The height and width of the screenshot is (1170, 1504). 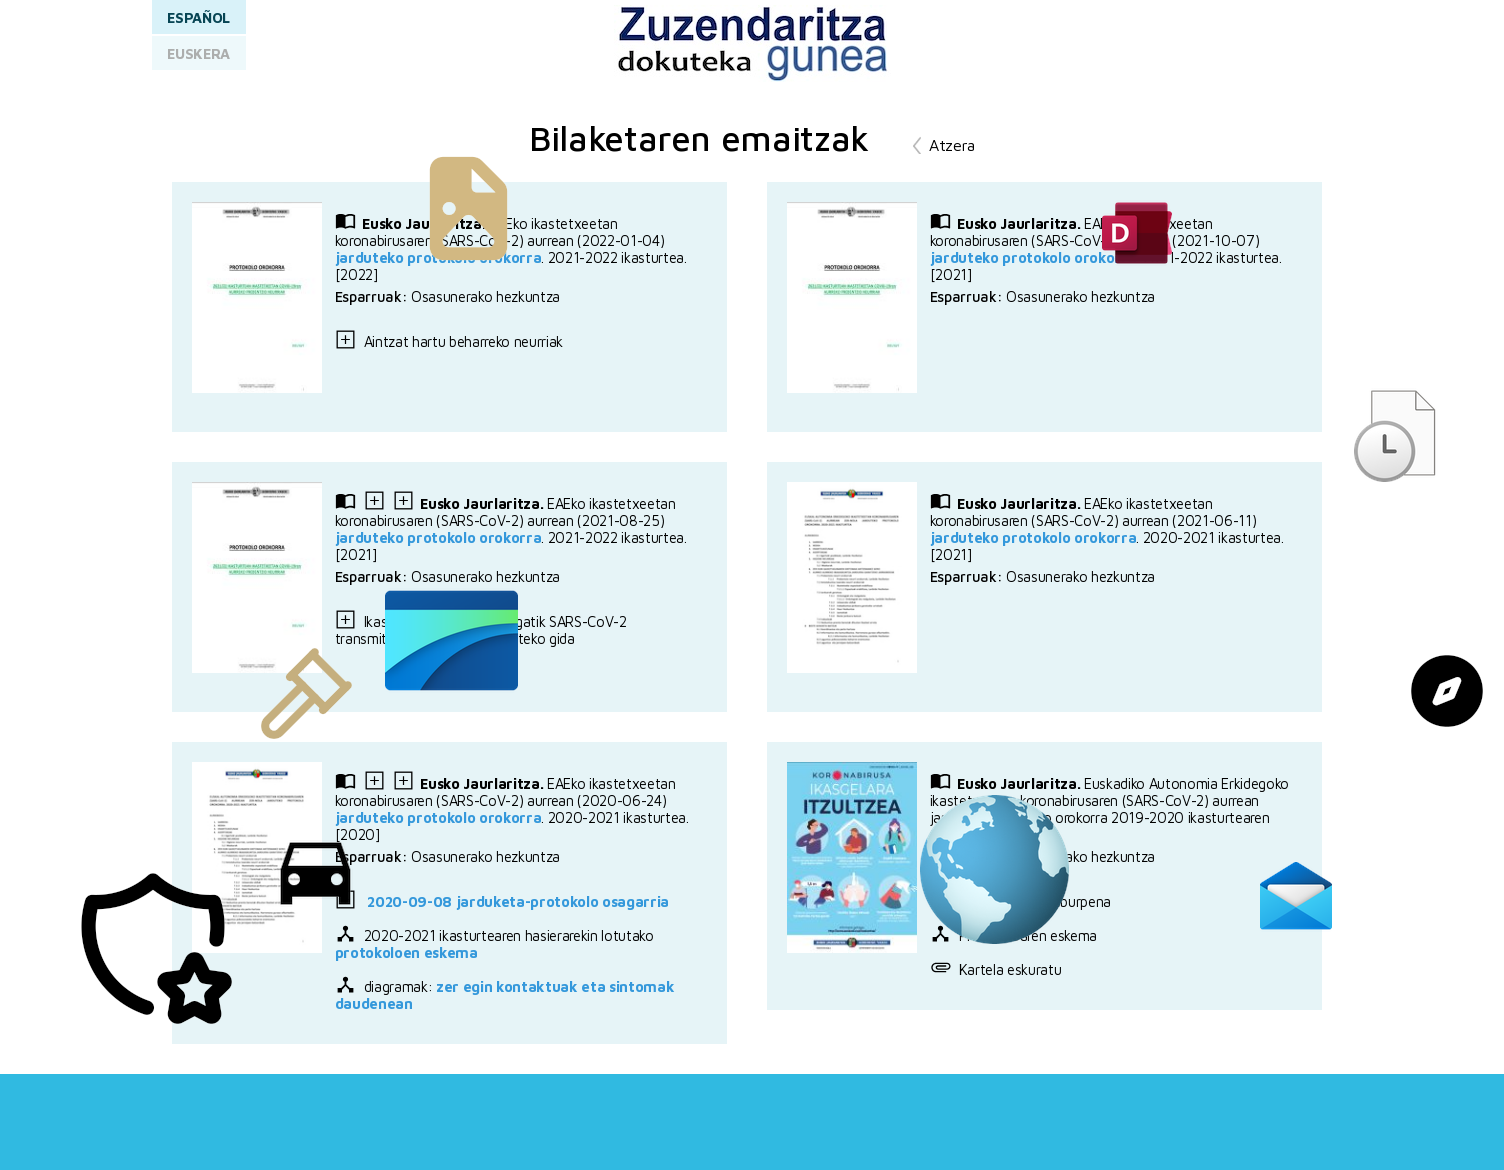 What do you see at coordinates (1447, 691) in the screenshot?
I see `access navigation or directional features` at bounding box center [1447, 691].